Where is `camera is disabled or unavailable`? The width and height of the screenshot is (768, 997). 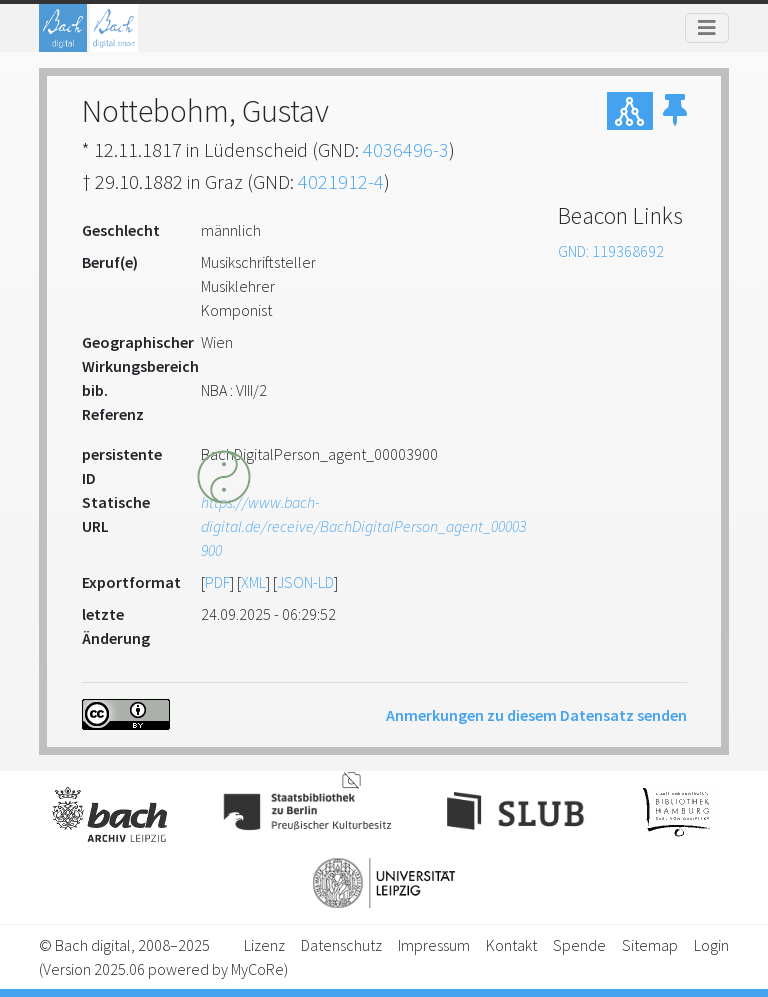
camera is disabled or unavailable is located at coordinates (351, 780).